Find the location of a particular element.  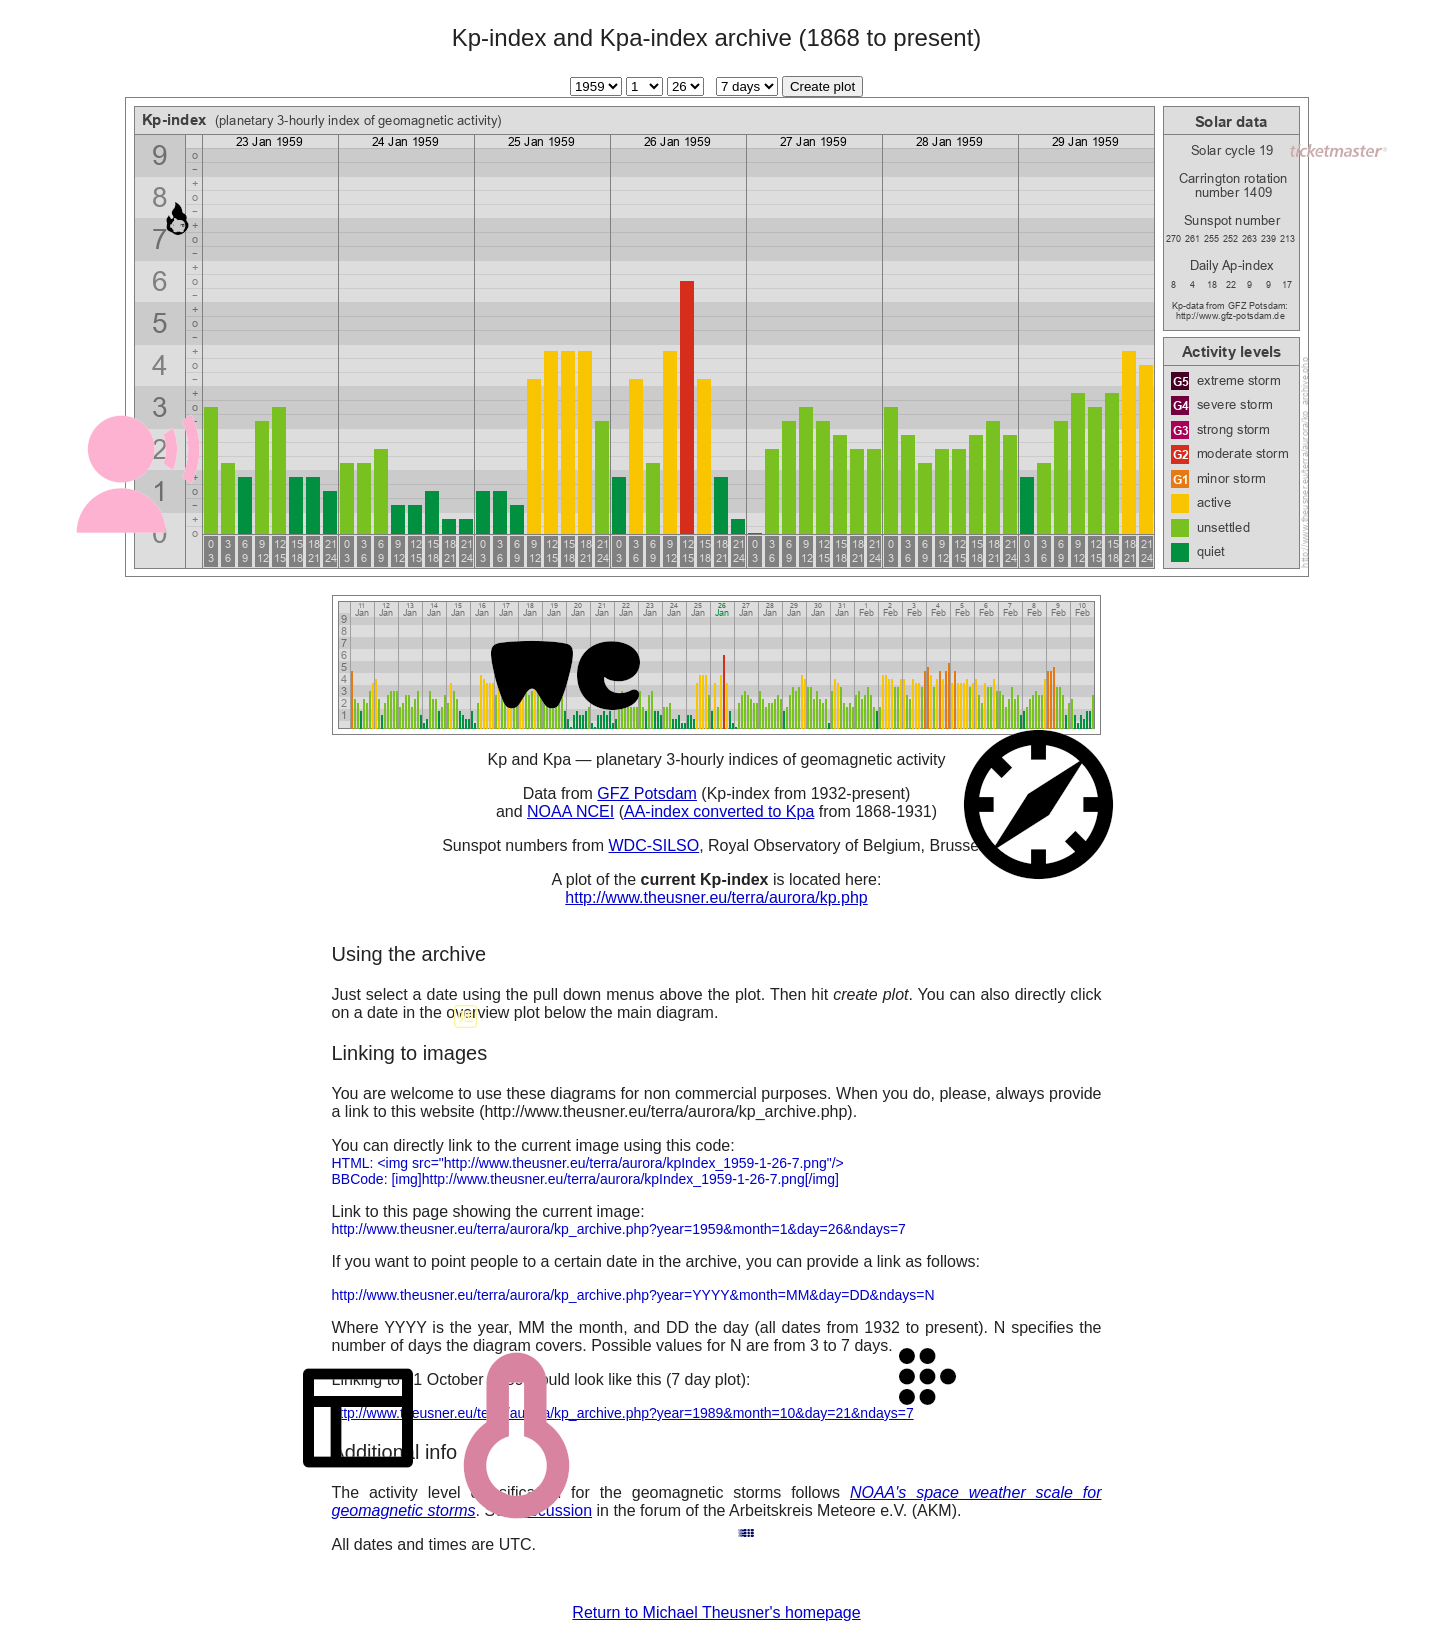

access voice or speech settings is located at coordinates (138, 477).